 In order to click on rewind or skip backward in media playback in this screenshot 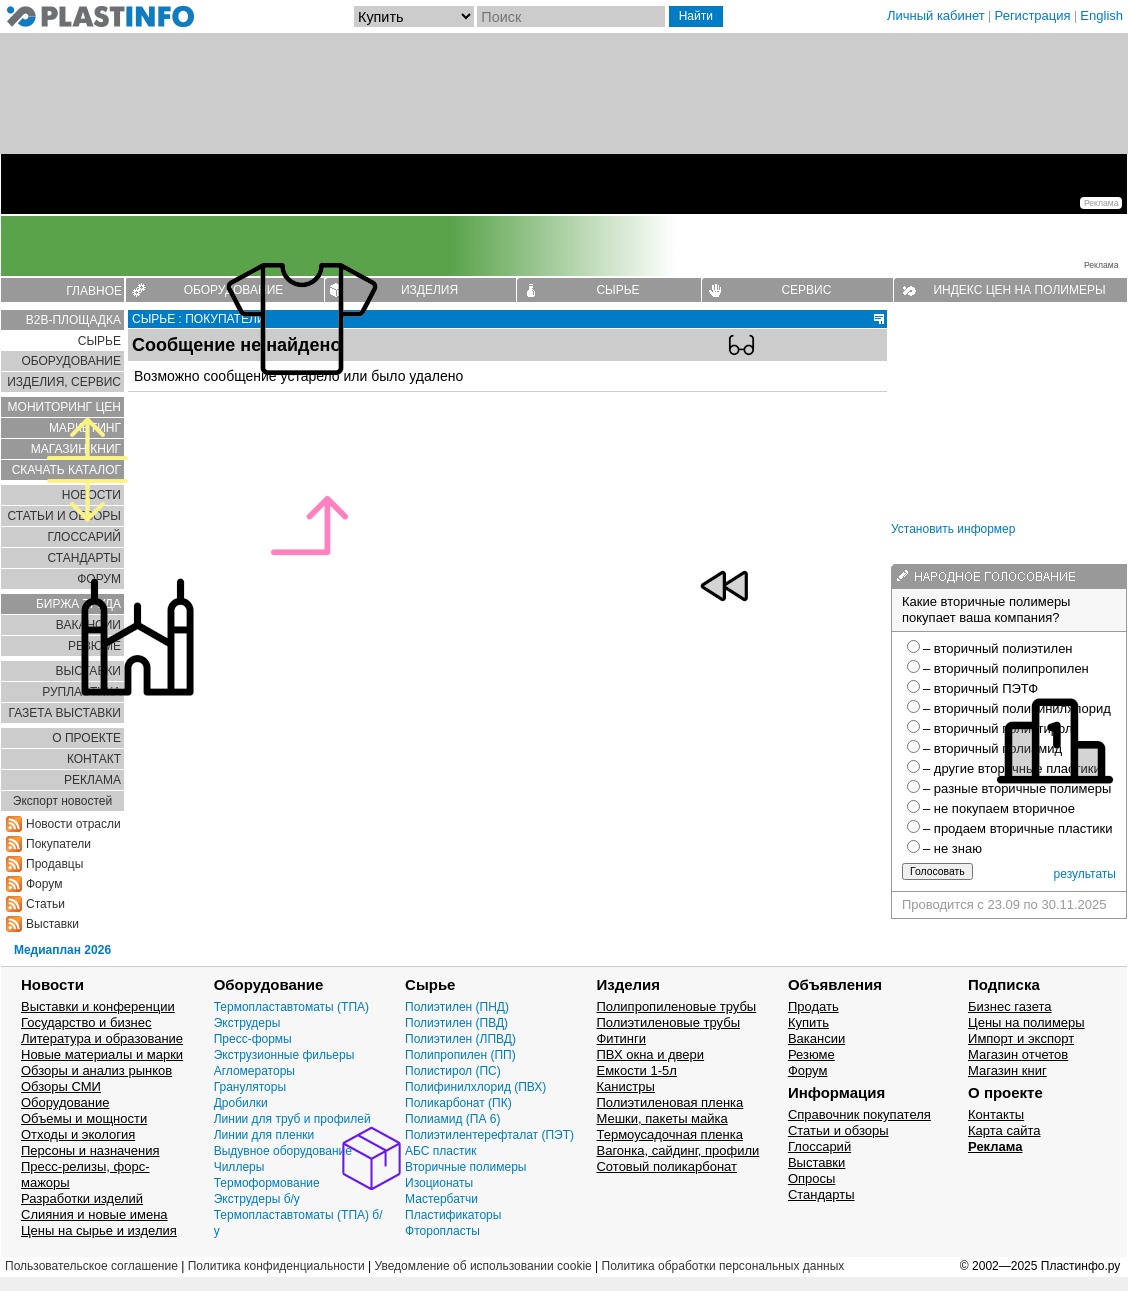, I will do `click(726, 586)`.